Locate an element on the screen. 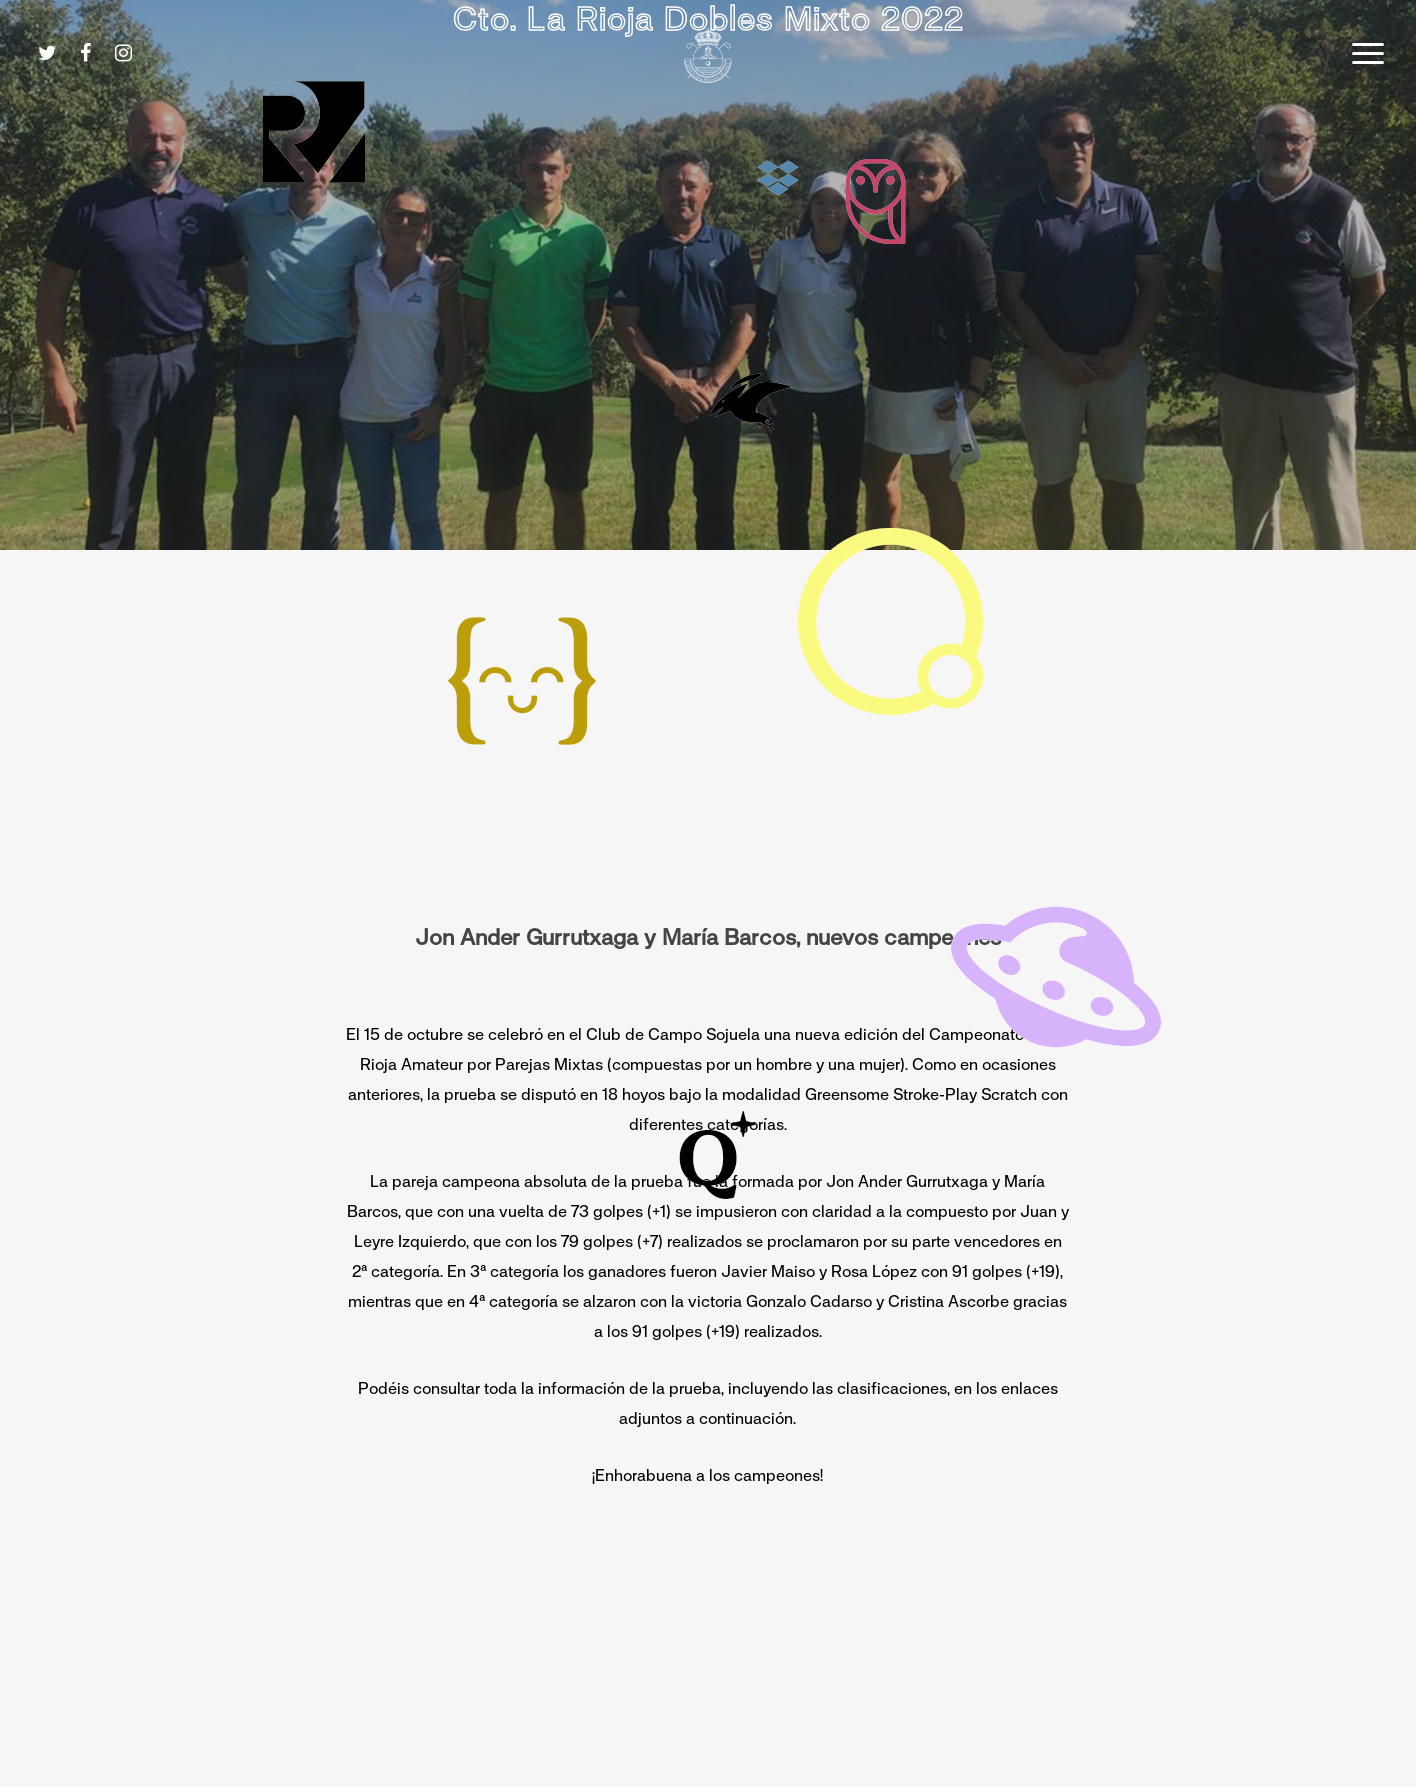 The height and width of the screenshot is (1787, 1416). open qwant search engine is located at coordinates (718, 1155).